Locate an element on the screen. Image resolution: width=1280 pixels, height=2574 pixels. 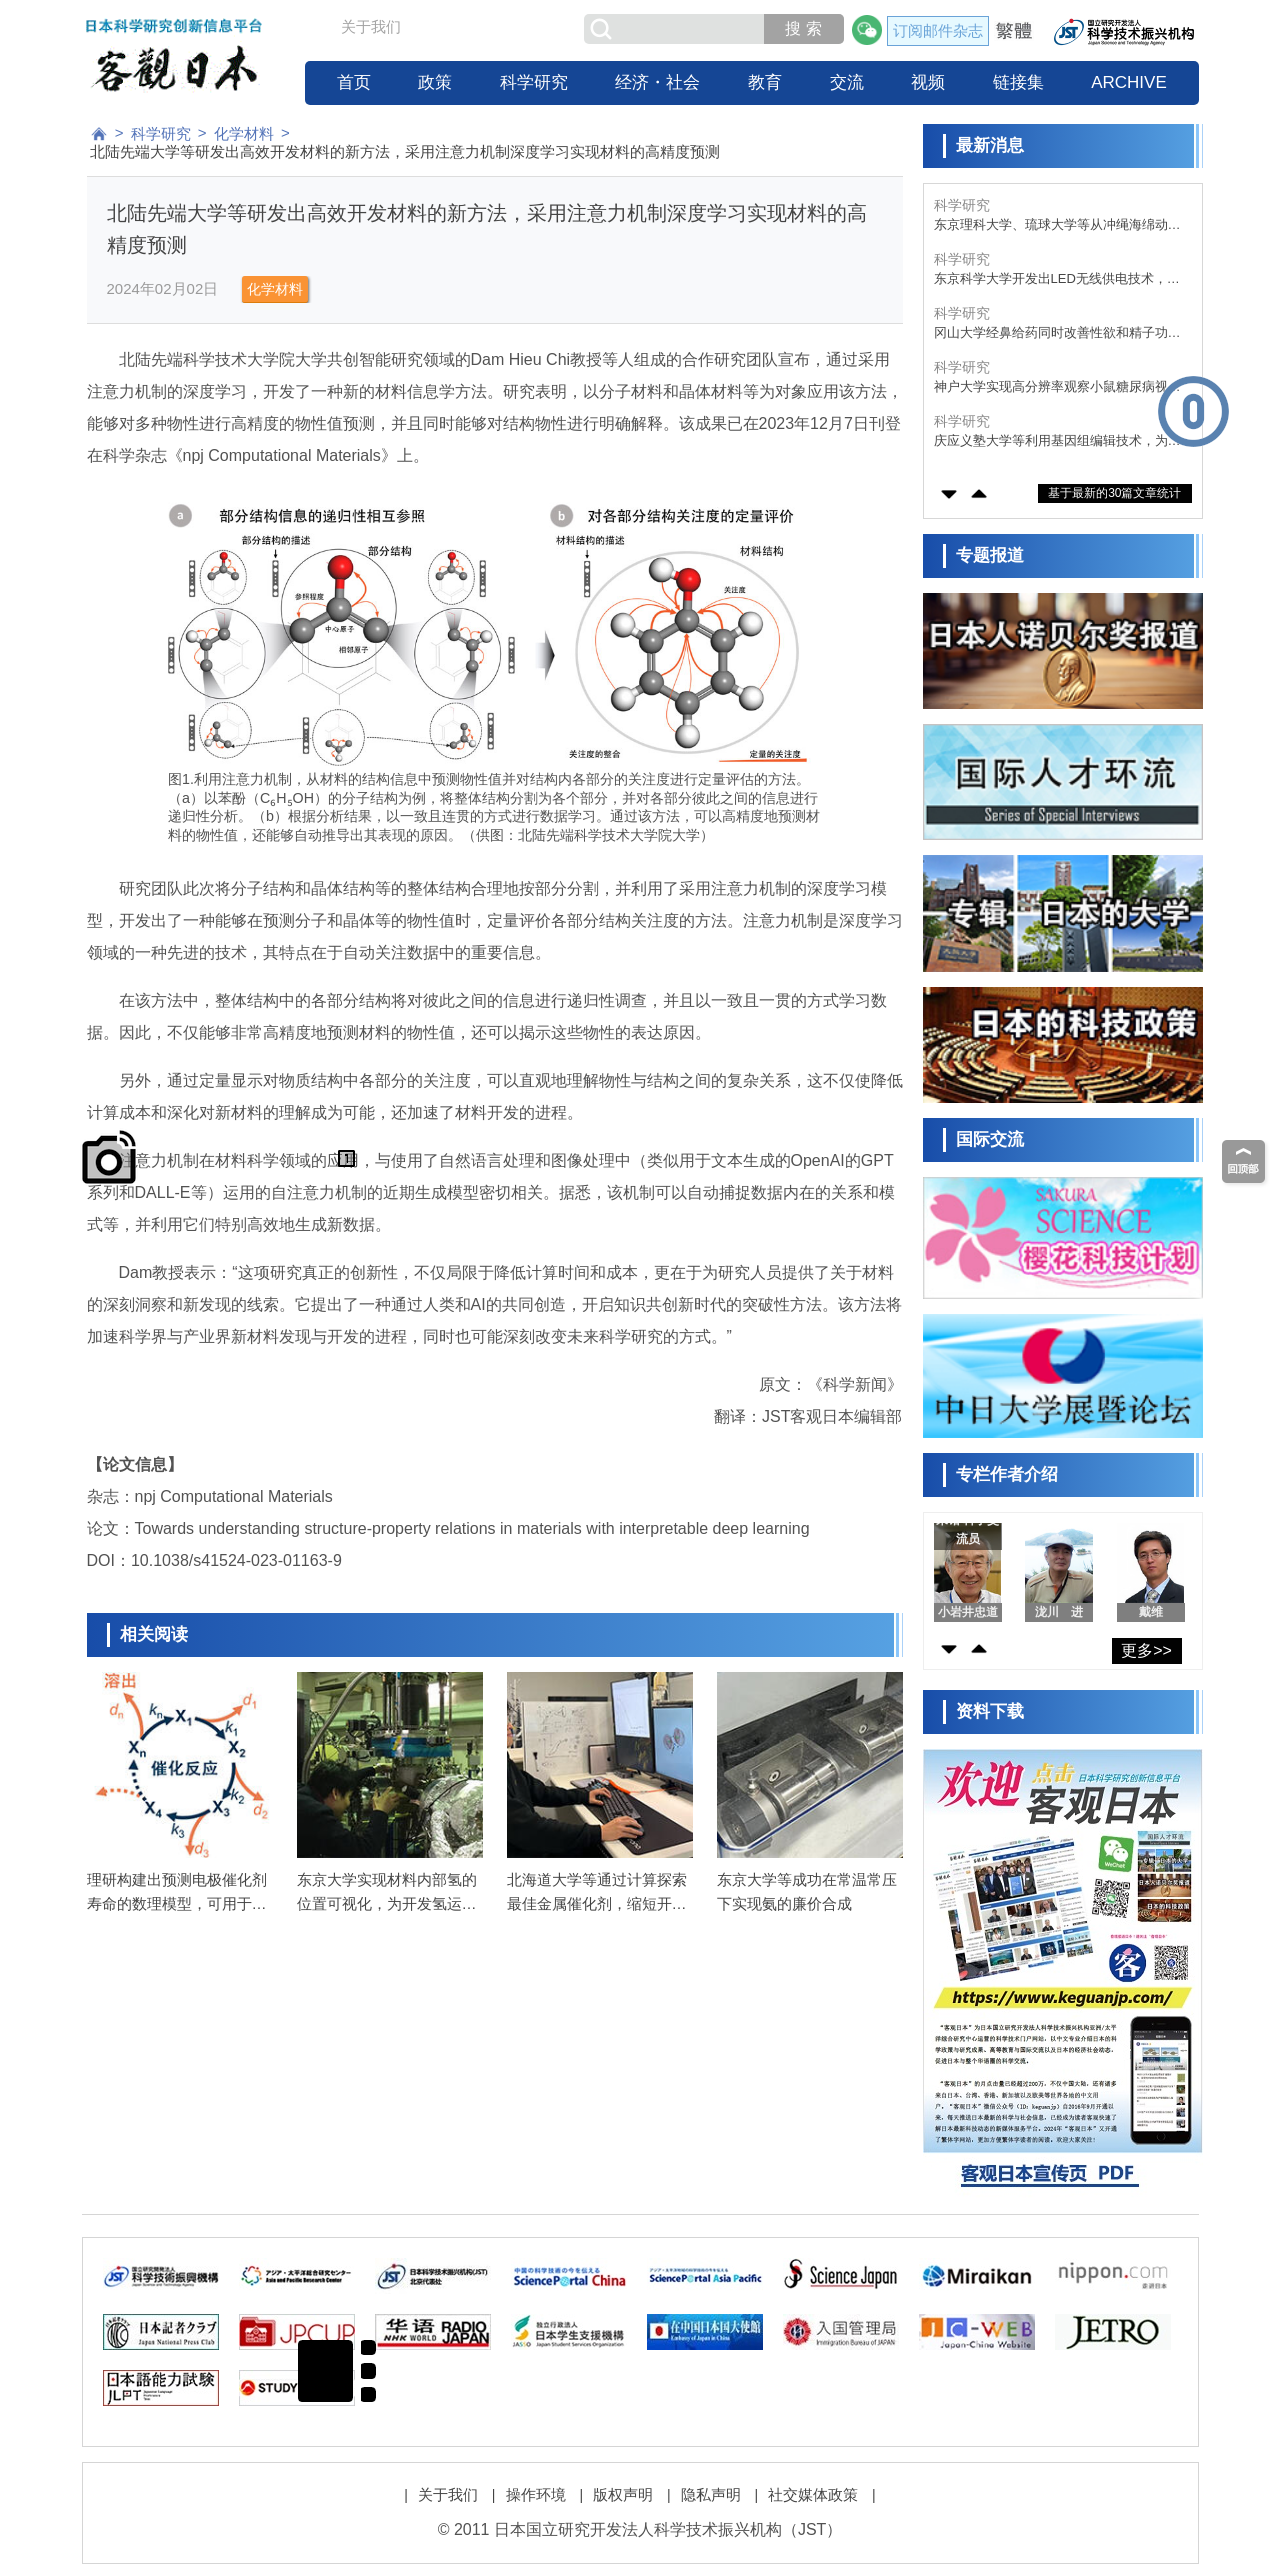
indicates an "O" option or selection in a multiple choice interface is located at coordinates (1193, 411).